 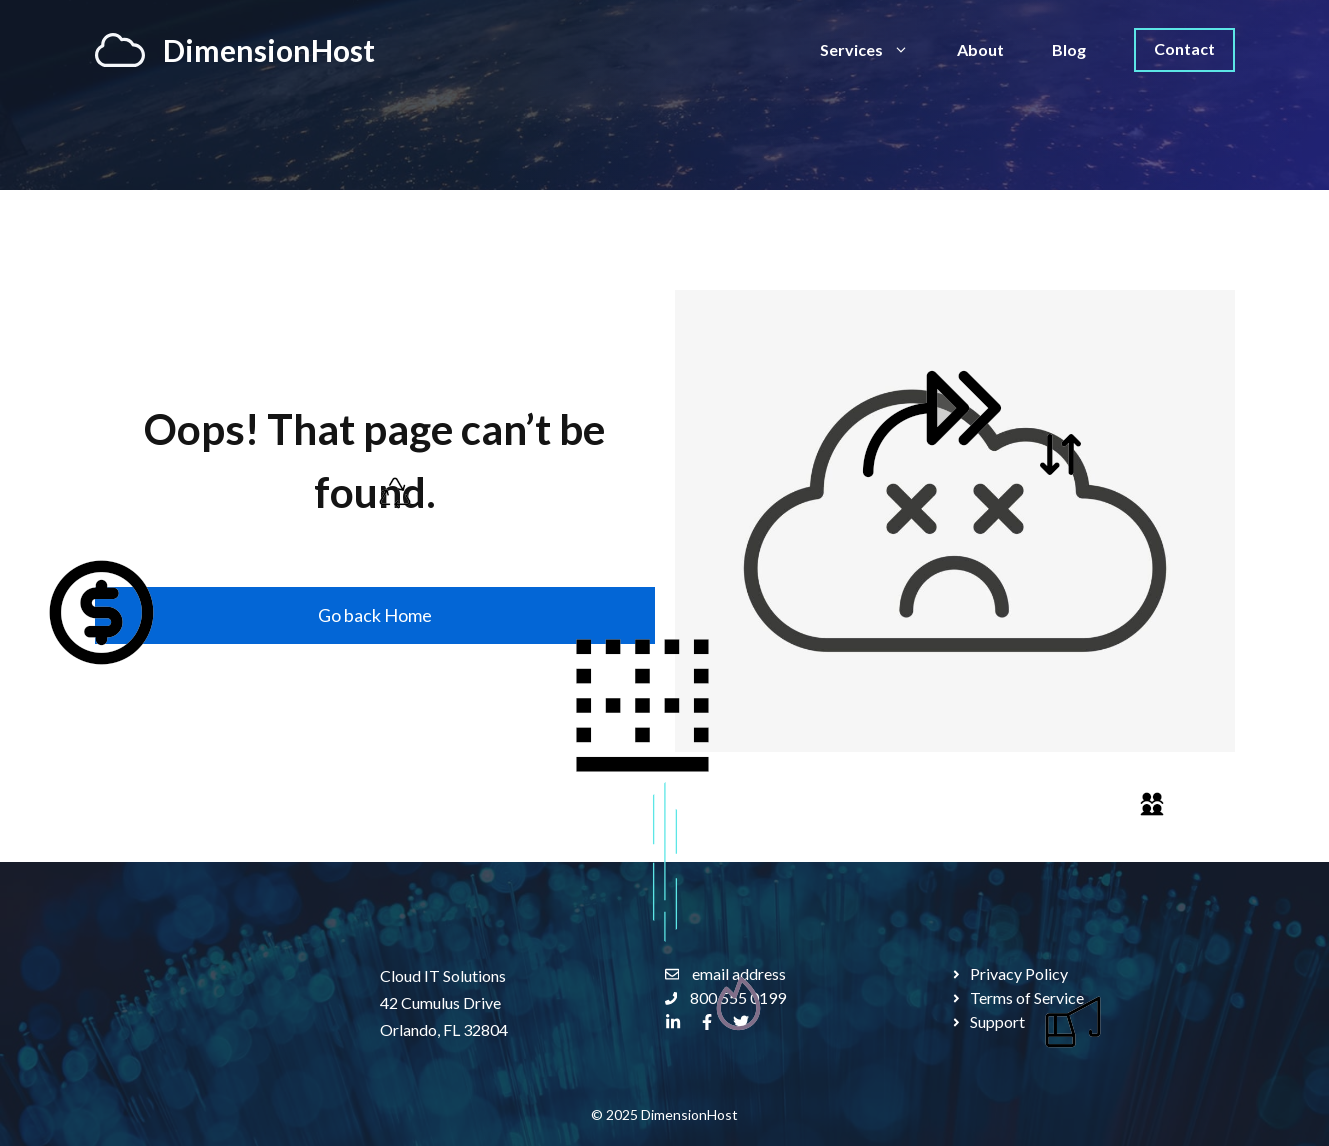 What do you see at coordinates (101, 612) in the screenshot?
I see `view account balance or financial summary` at bounding box center [101, 612].